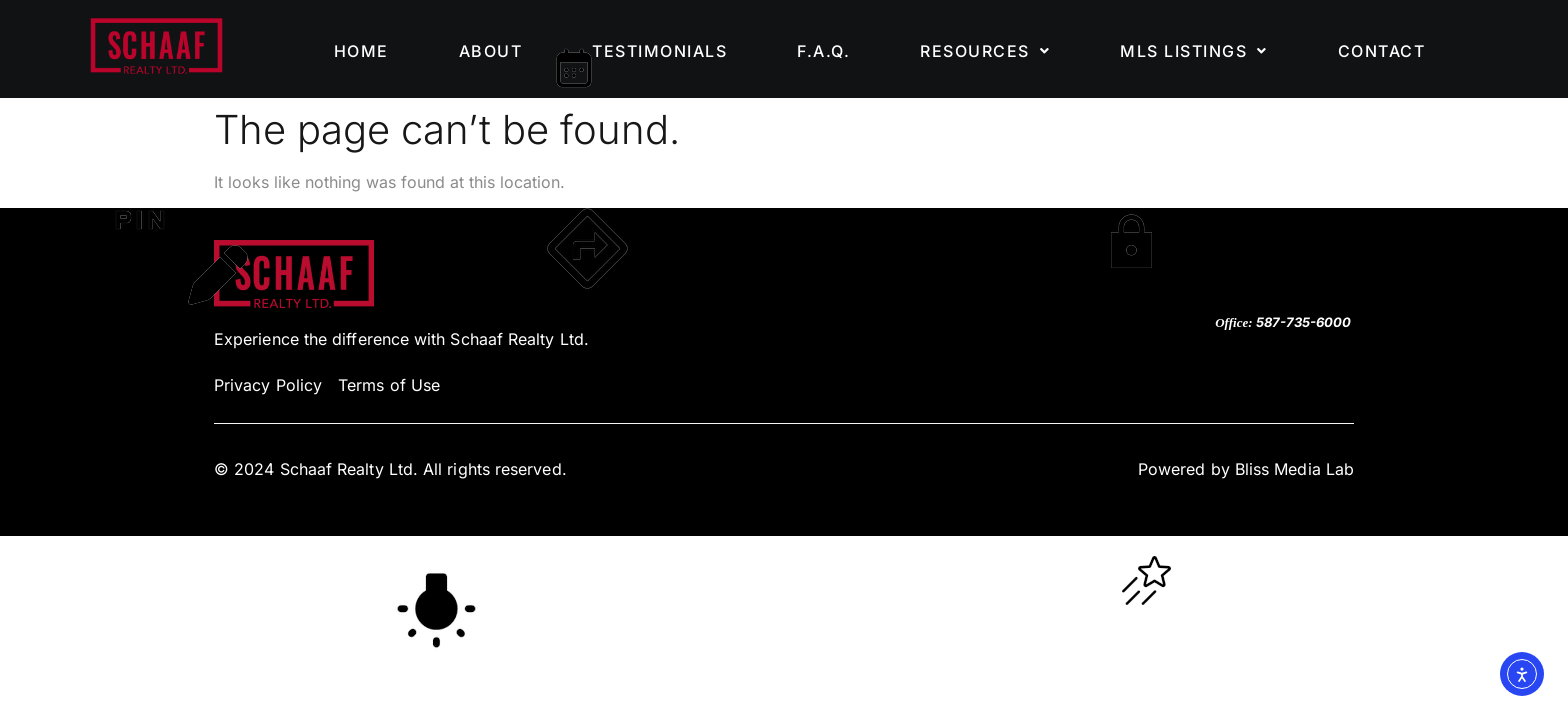 The width and height of the screenshot is (1568, 720). What do you see at coordinates (574, 68) in the screenshot?
I see `view weekly calendar` at bounding box center [574, 68].